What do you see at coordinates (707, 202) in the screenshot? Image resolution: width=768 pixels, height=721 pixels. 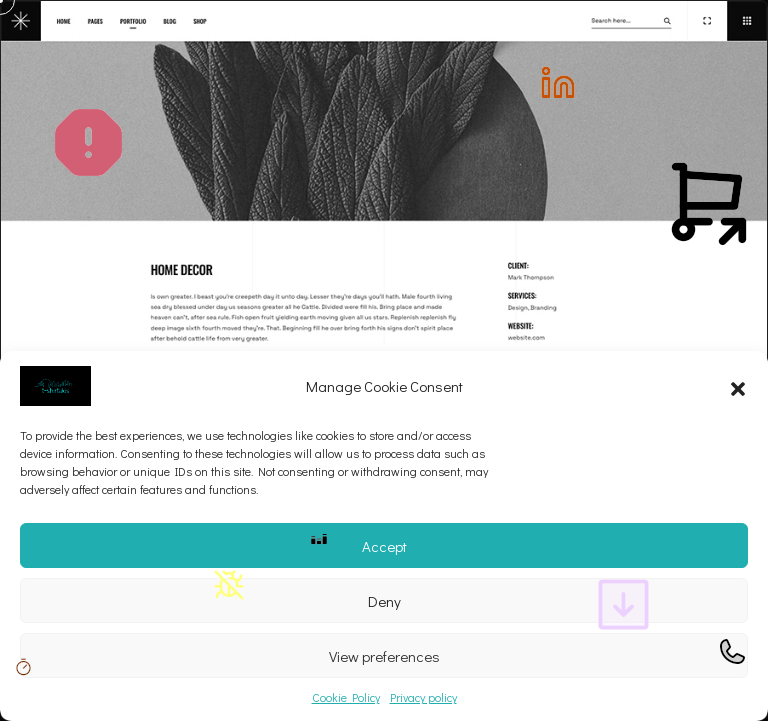 I see `share your shopping cart with others` at bounding box center [707, 202].